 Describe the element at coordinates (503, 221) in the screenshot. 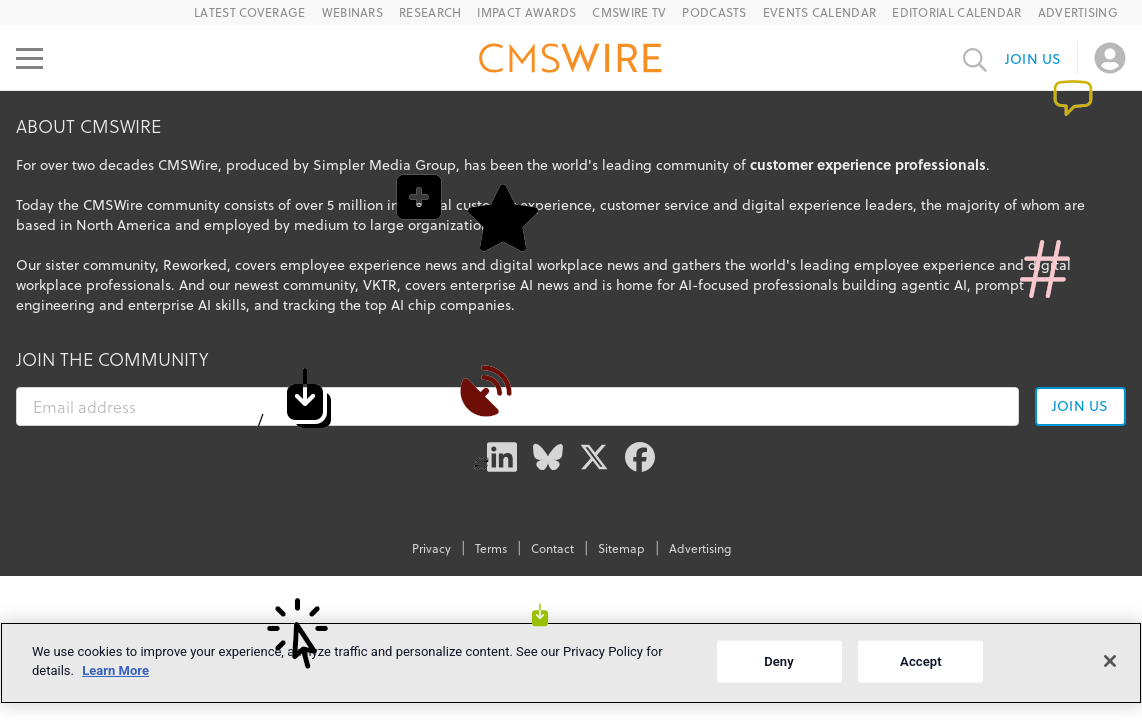

I see `indicates a favorited or starred item` at that location.